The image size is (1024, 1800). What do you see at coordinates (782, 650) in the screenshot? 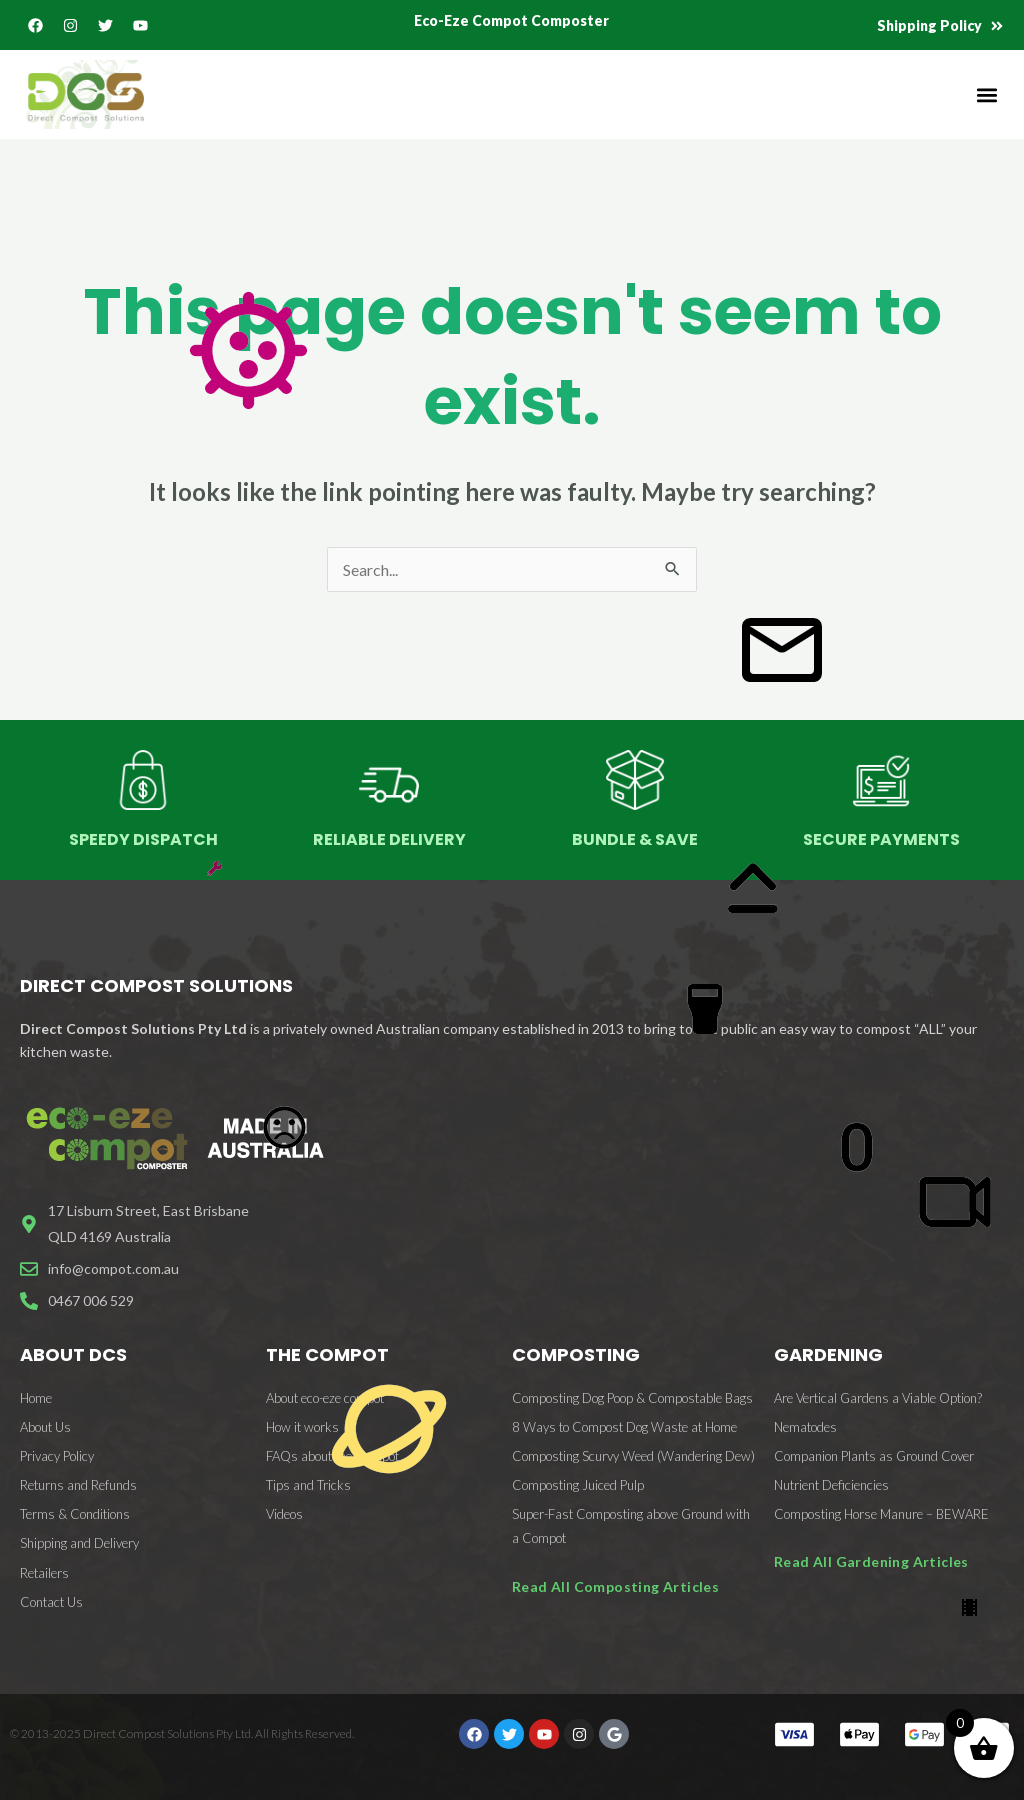
I see `open your email inbox` at bounding box center [782, 650].